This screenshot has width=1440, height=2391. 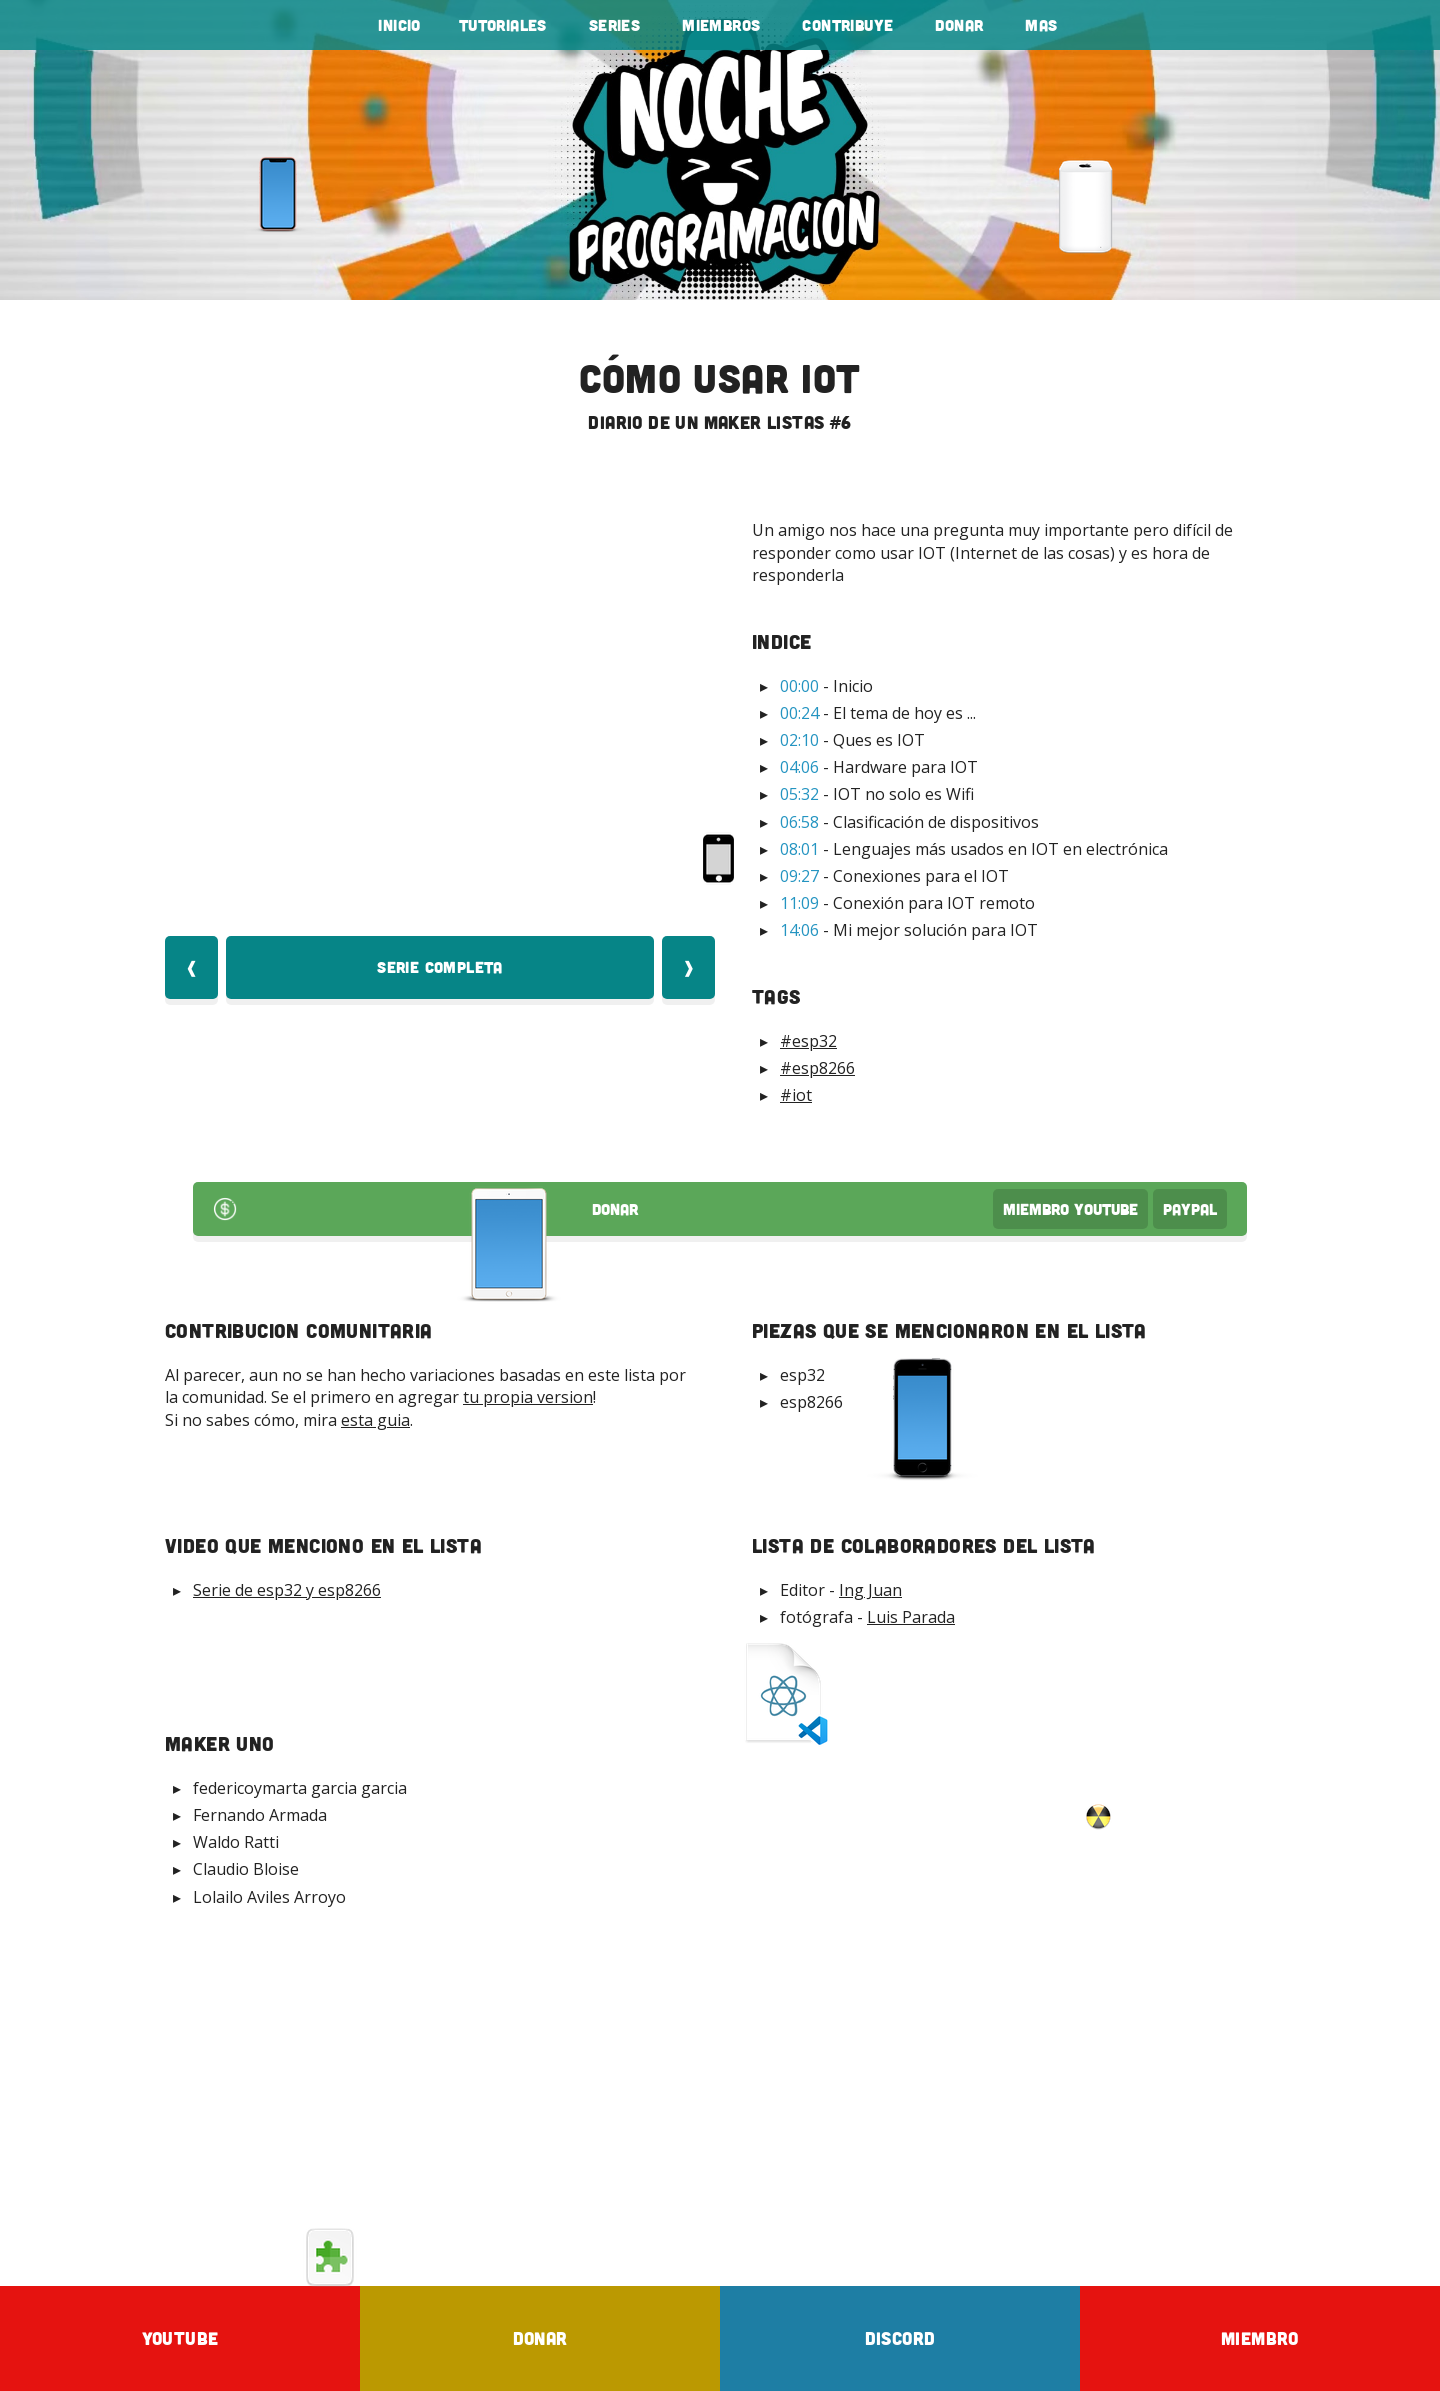 I want to click on iPod Touch device in sidebar navigation, so click(x=718, y=858).